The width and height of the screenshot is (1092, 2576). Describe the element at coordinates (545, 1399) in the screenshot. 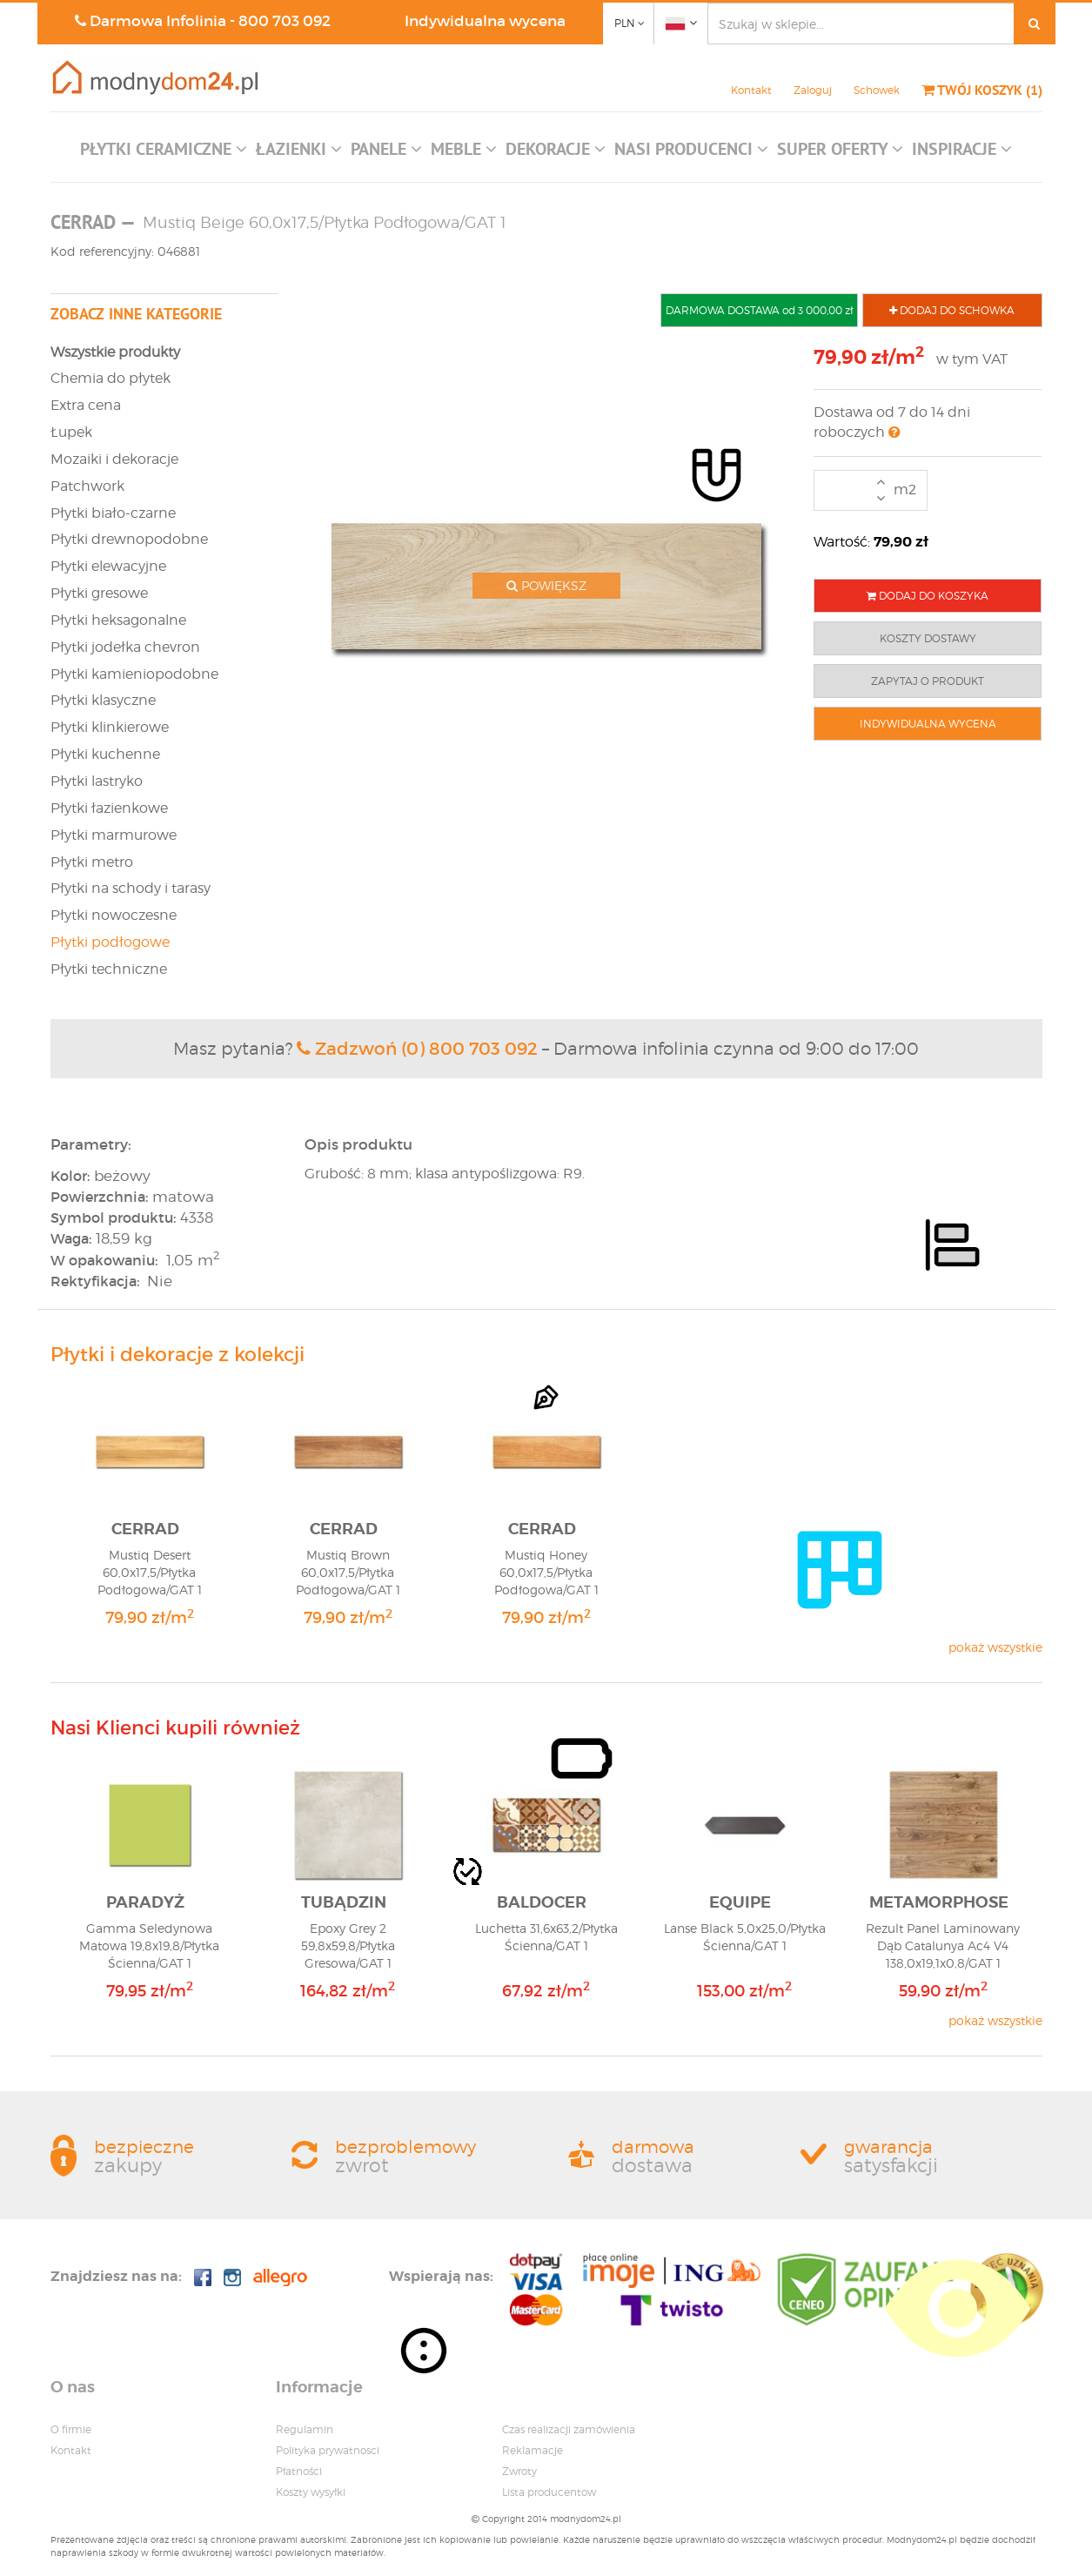

I see `access drawing or illustration tools` at that location.